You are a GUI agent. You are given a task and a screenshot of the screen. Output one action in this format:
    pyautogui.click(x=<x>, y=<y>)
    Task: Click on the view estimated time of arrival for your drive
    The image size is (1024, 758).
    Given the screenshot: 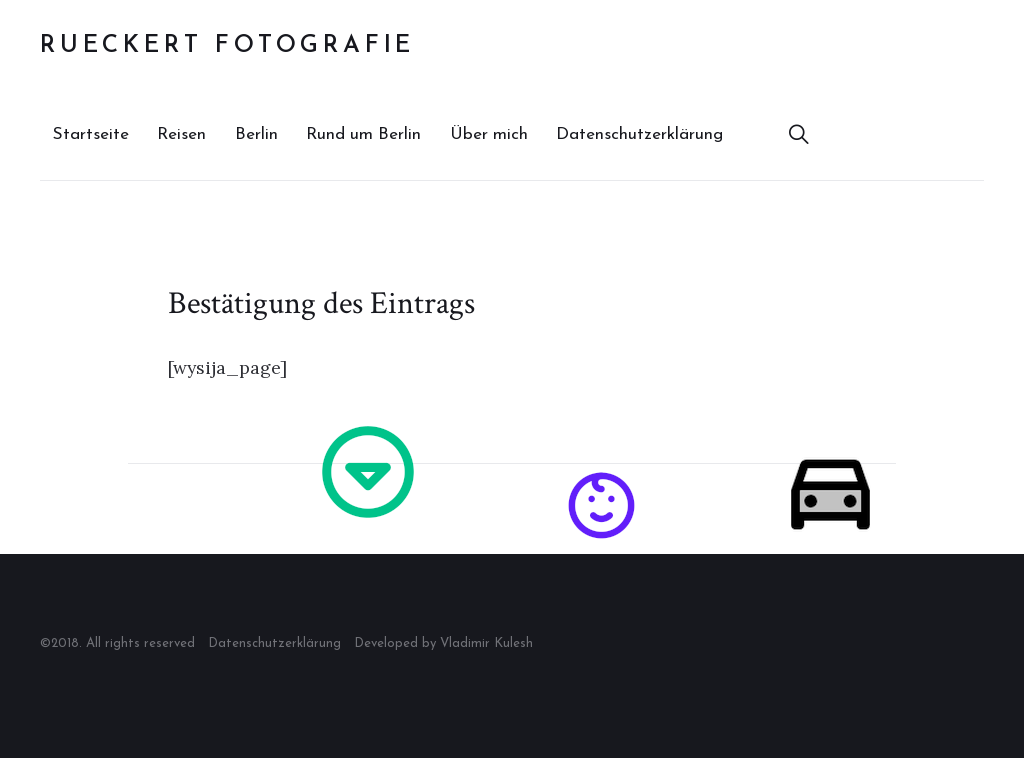 What is the action you would take?
    pyautogui.click(x=830, y=494)
    